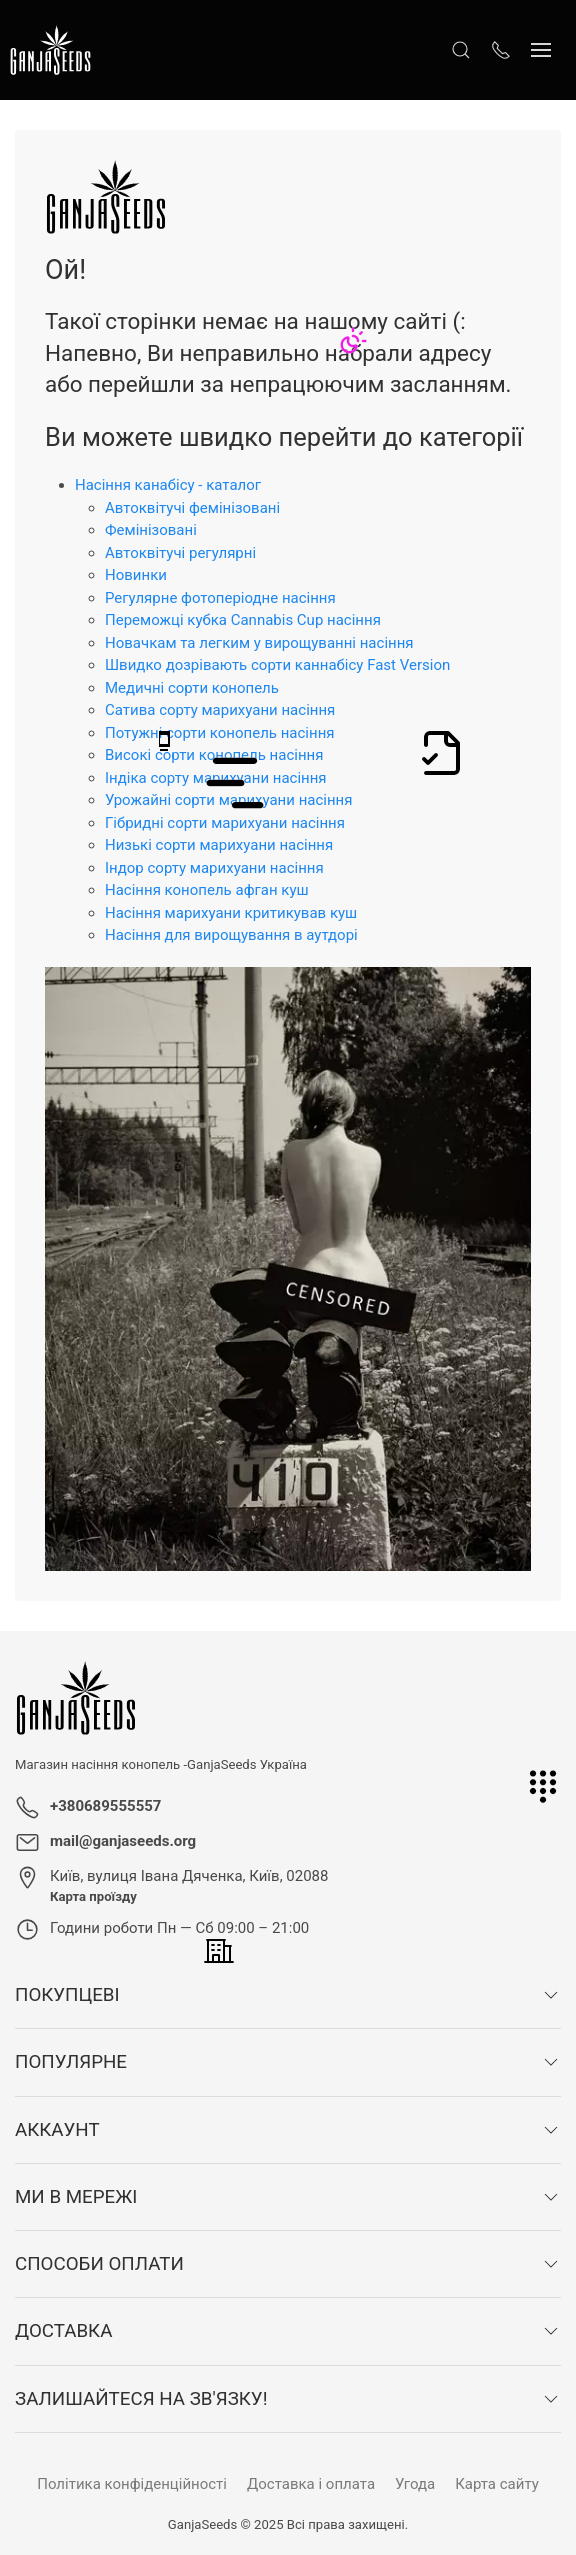 The image size is (576, 2555). I want to click on file successfully uploaded or saved, so click(442, 753).